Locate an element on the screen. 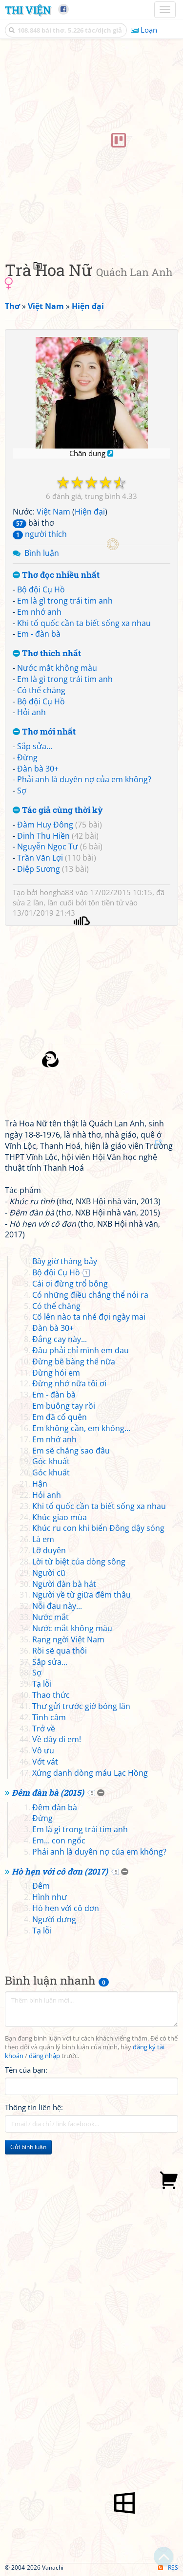  indicates wifi available on public transit is located at coordinates (158, 1143).